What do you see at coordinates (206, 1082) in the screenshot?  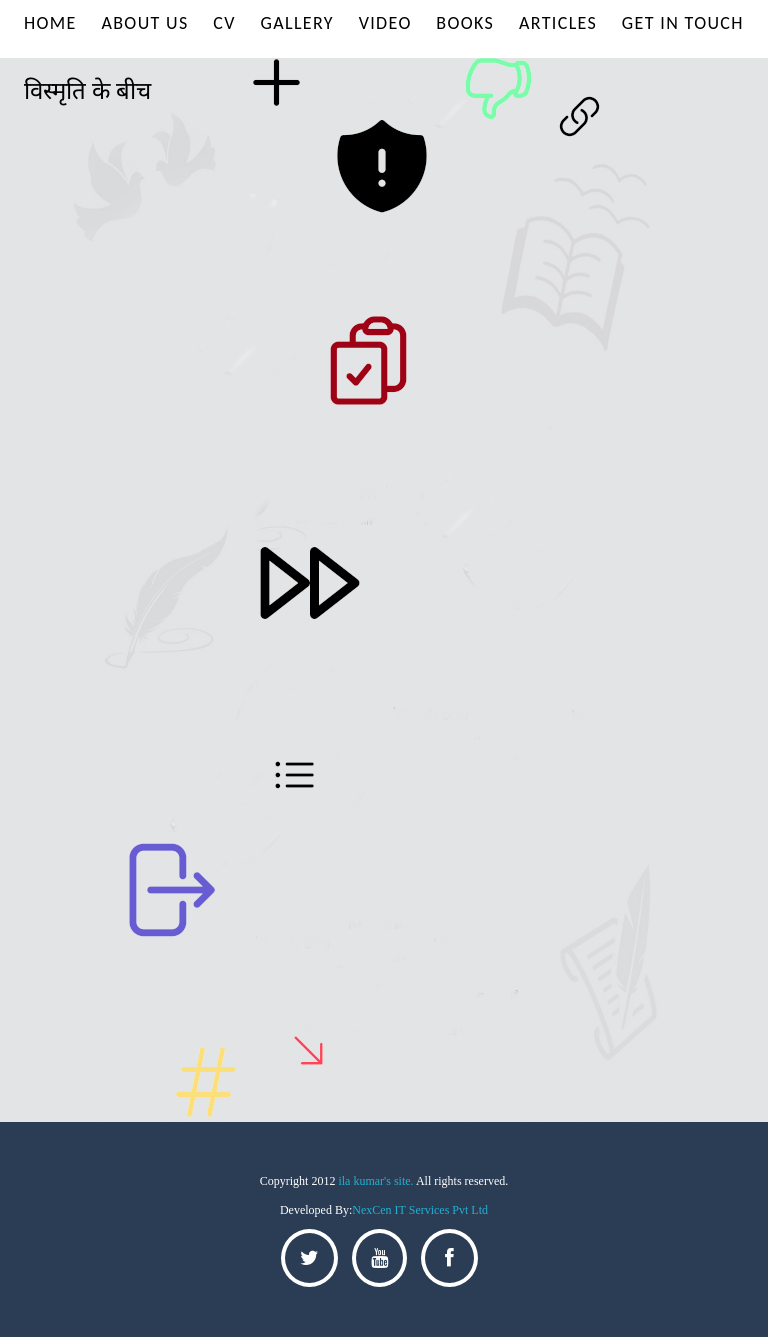 I see `add or search hashtags` at bounding box center [206, 1082].